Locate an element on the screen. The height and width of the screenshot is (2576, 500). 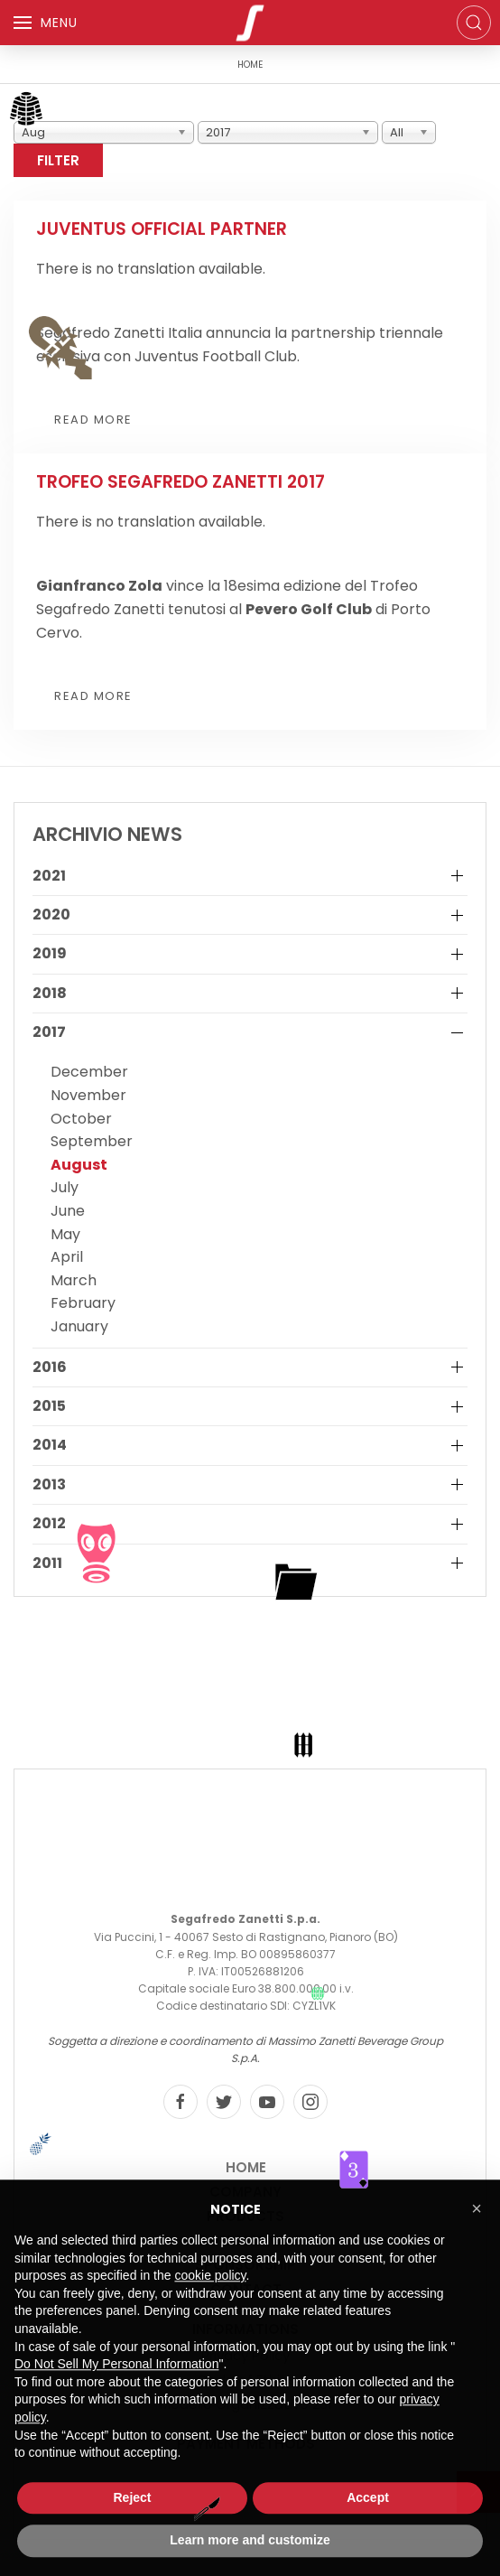
build or place a fence in your game is located at coordinates (303, 1745).